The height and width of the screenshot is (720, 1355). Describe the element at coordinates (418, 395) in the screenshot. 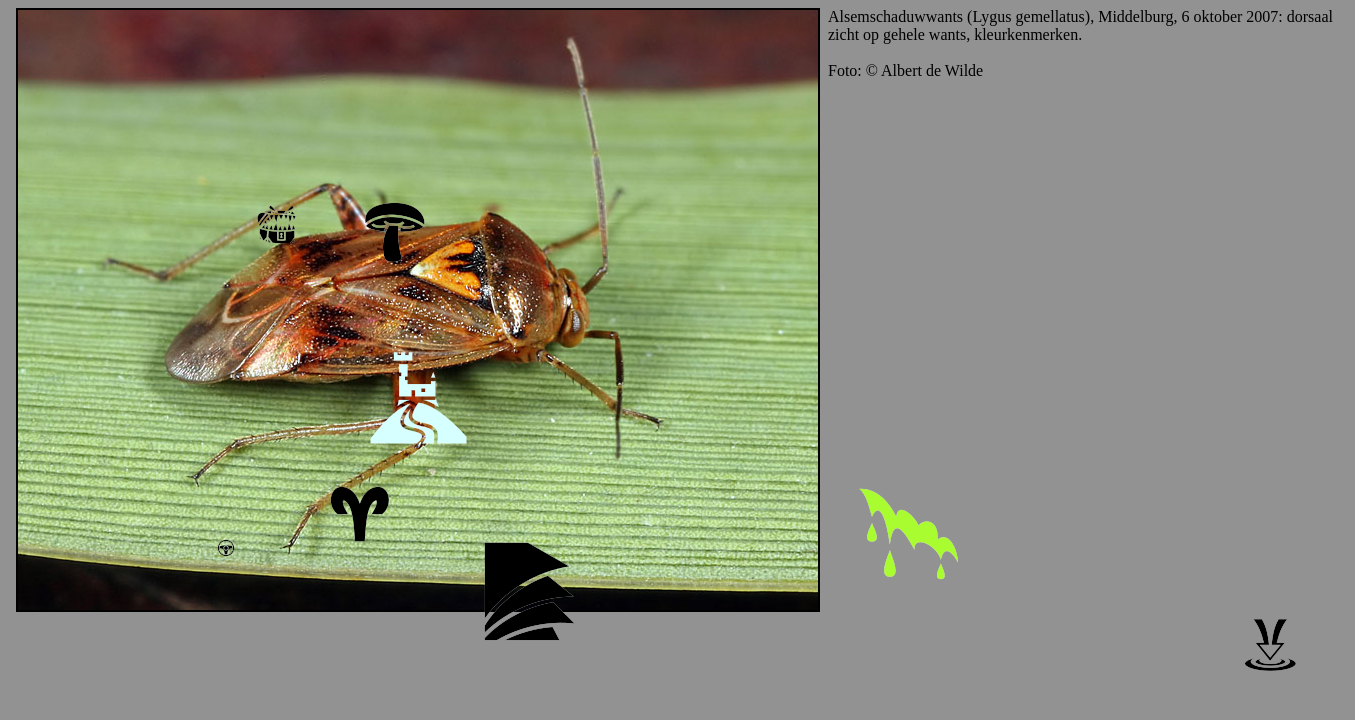

I see `view castle or fortress location on map` at that location.